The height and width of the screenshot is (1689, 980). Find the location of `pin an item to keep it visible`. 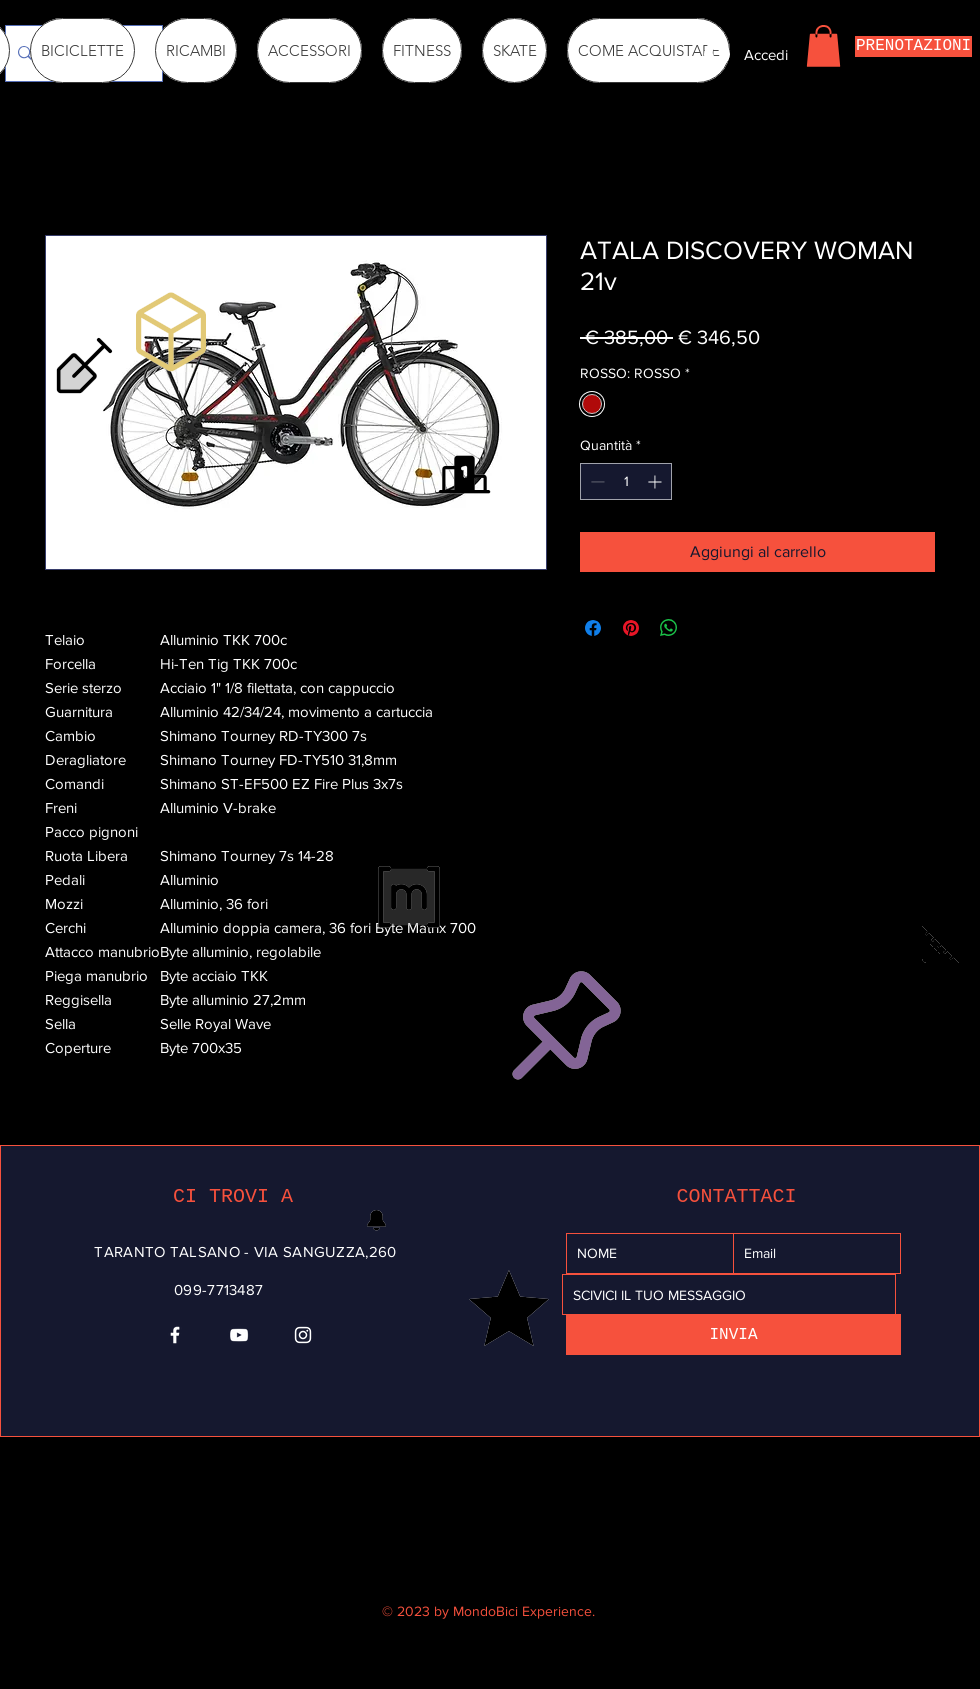

pin an item to keep it visible is located at coordinates (566, 1025).